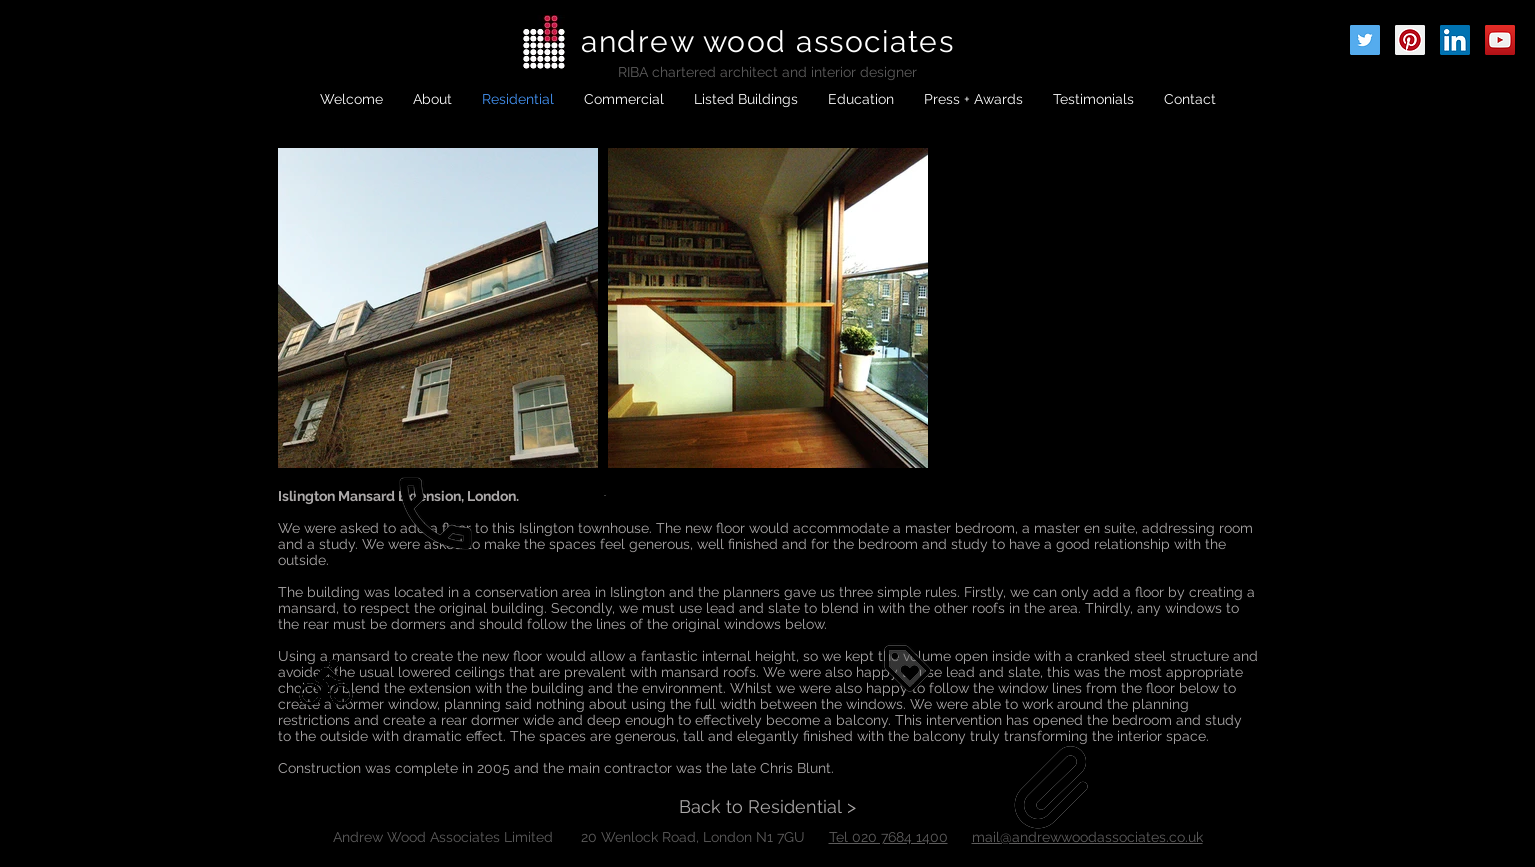 Image resolution: width=1535 pixels, height=867 pixels. Describe the element at coordinates (326, 683) in the screenshot. I see `get cycling directions` at that location.